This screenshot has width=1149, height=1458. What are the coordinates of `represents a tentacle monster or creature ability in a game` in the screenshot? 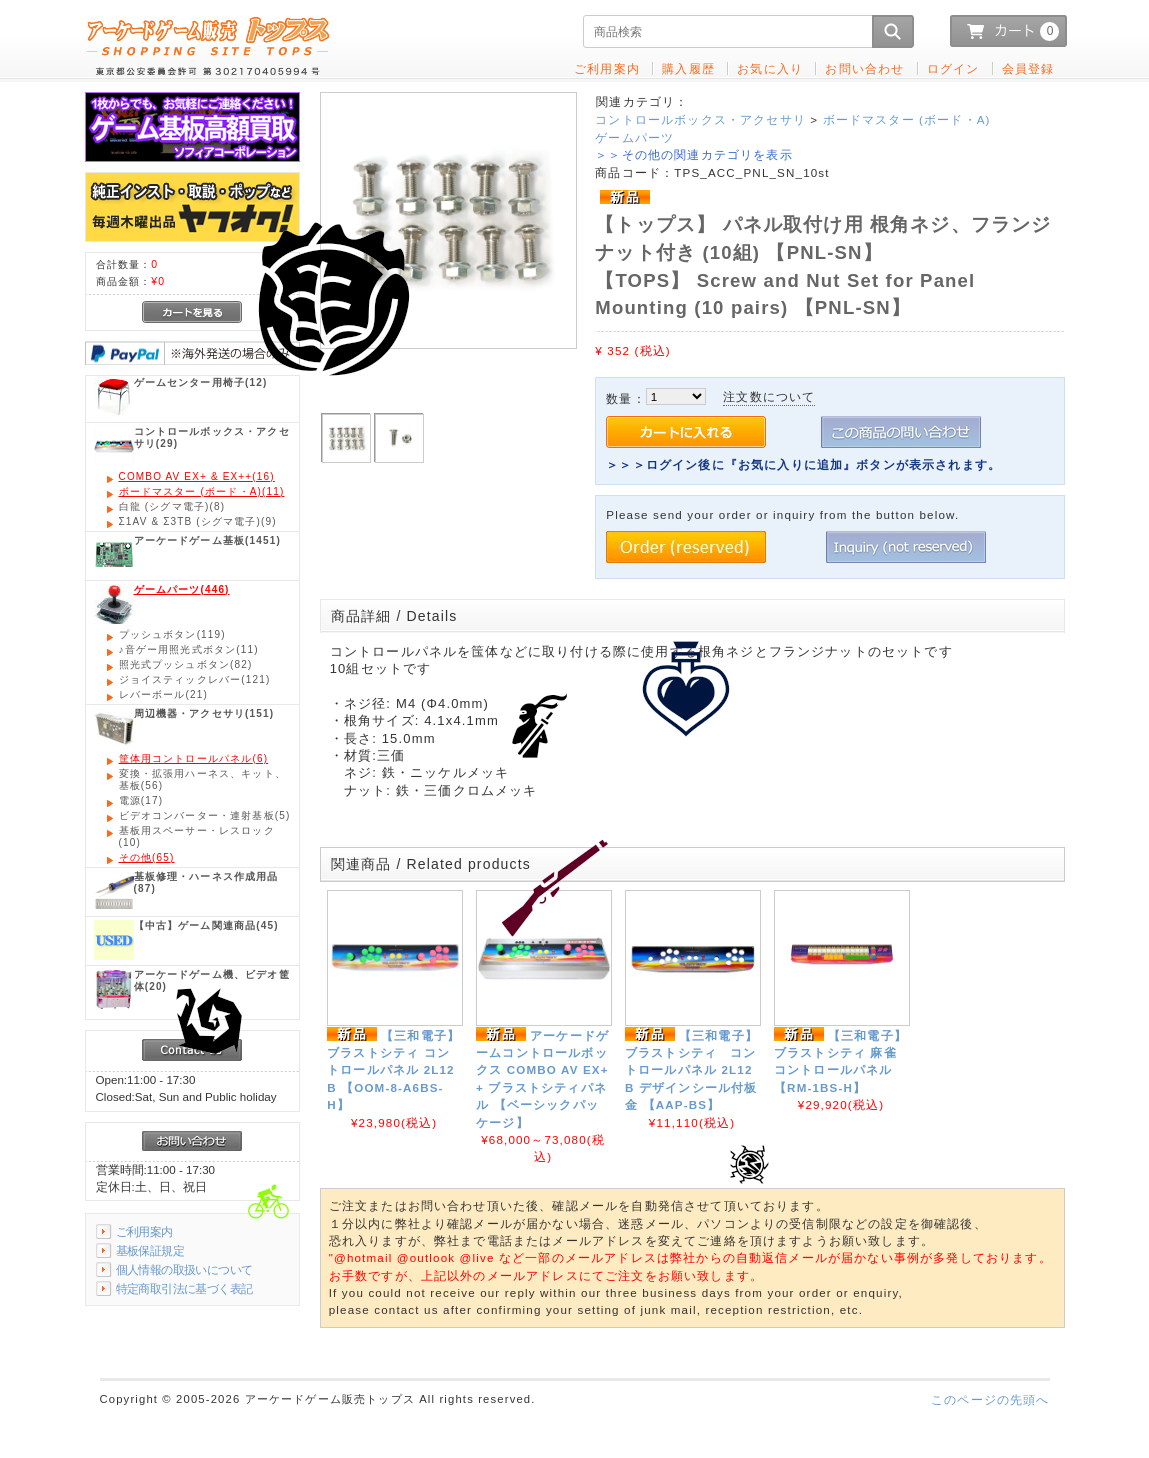 It's located at (209, 1021).